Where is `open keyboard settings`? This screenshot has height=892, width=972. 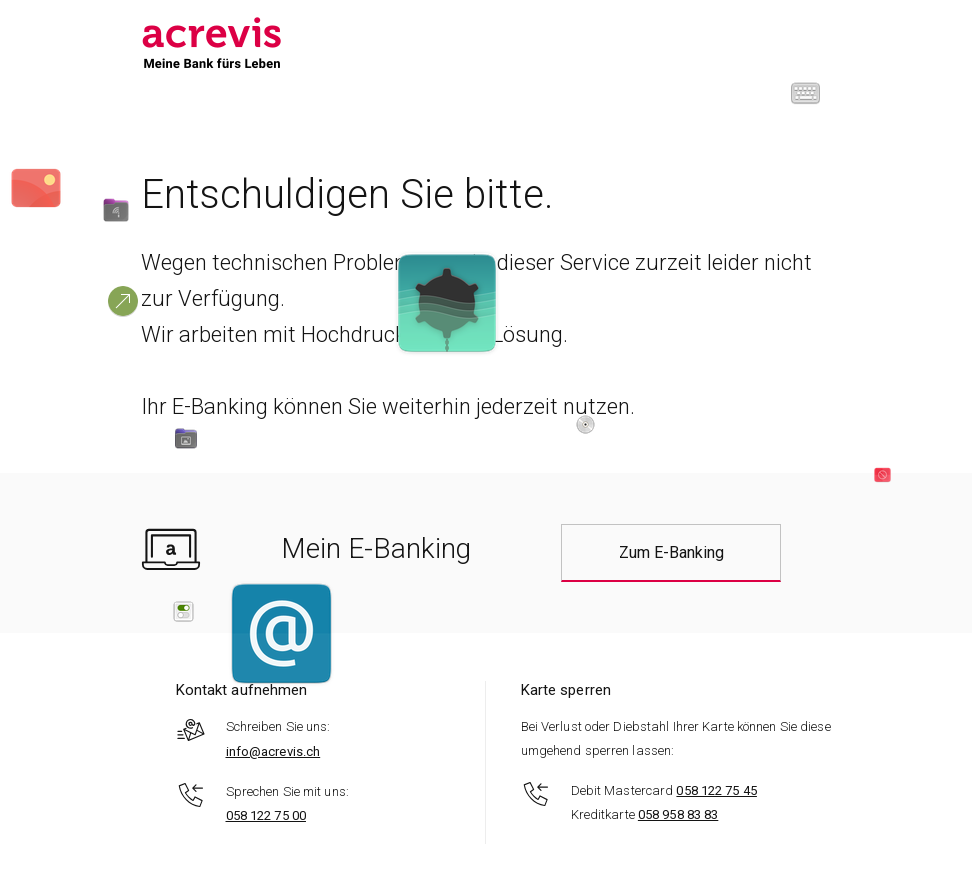 open keyboard settings is located at coordinates (805, 93).